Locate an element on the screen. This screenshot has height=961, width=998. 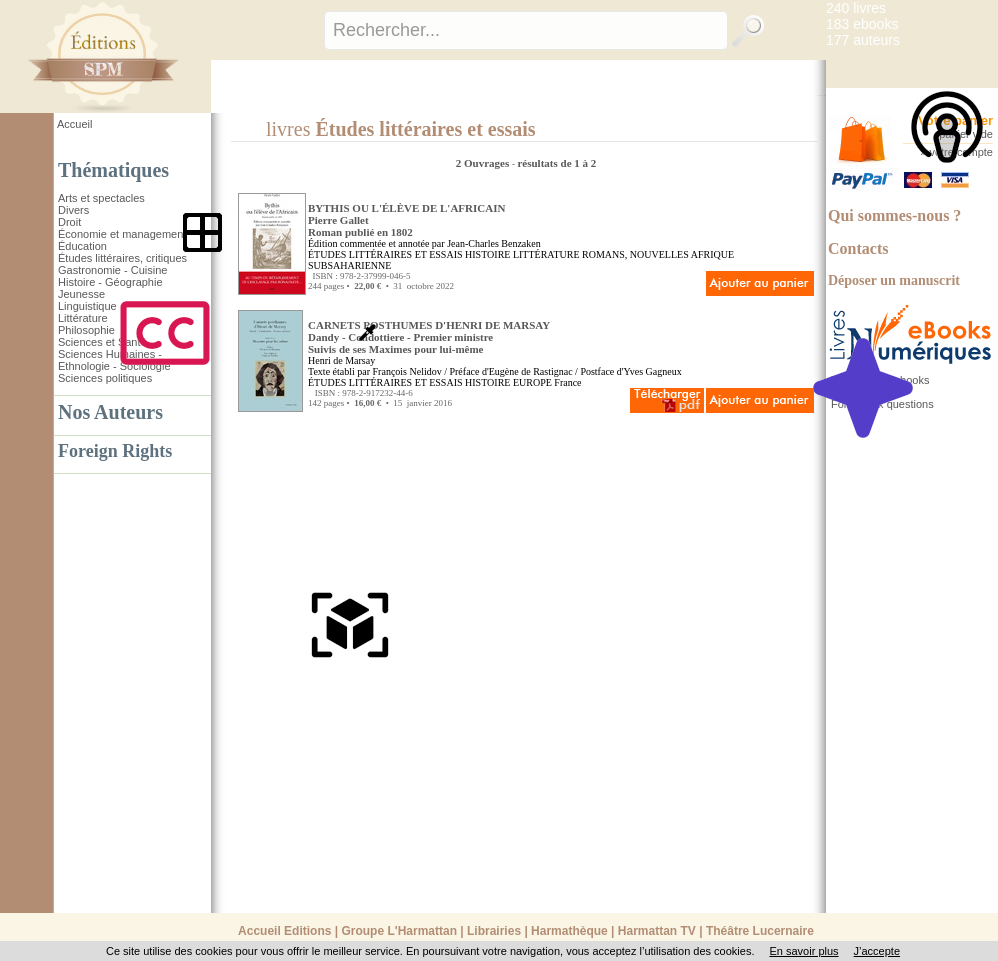
scan or capture a 3D object is located at coordinates (350, 625).